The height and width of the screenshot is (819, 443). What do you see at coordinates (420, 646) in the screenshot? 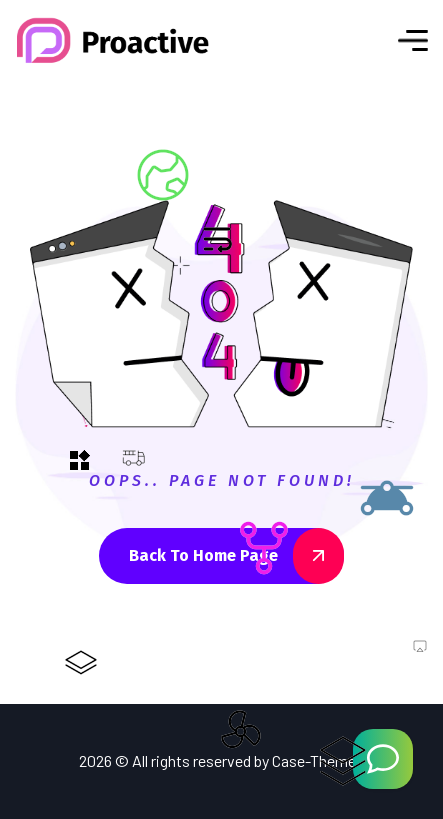
I see `stream content to an external display` at bounding box center [420, 646].